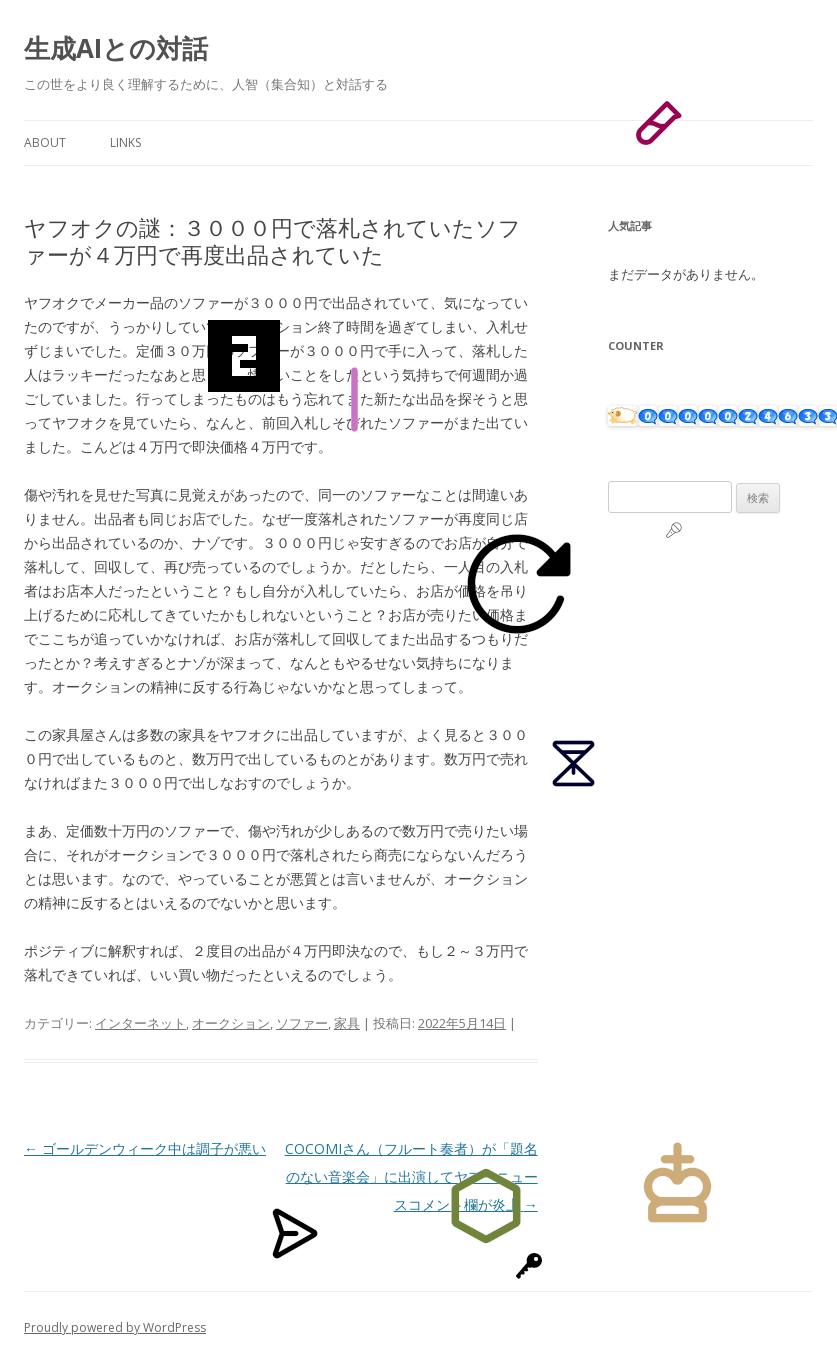 The image size is (837, 1364). I want to click on access security or password settings, so click(529, 1266).